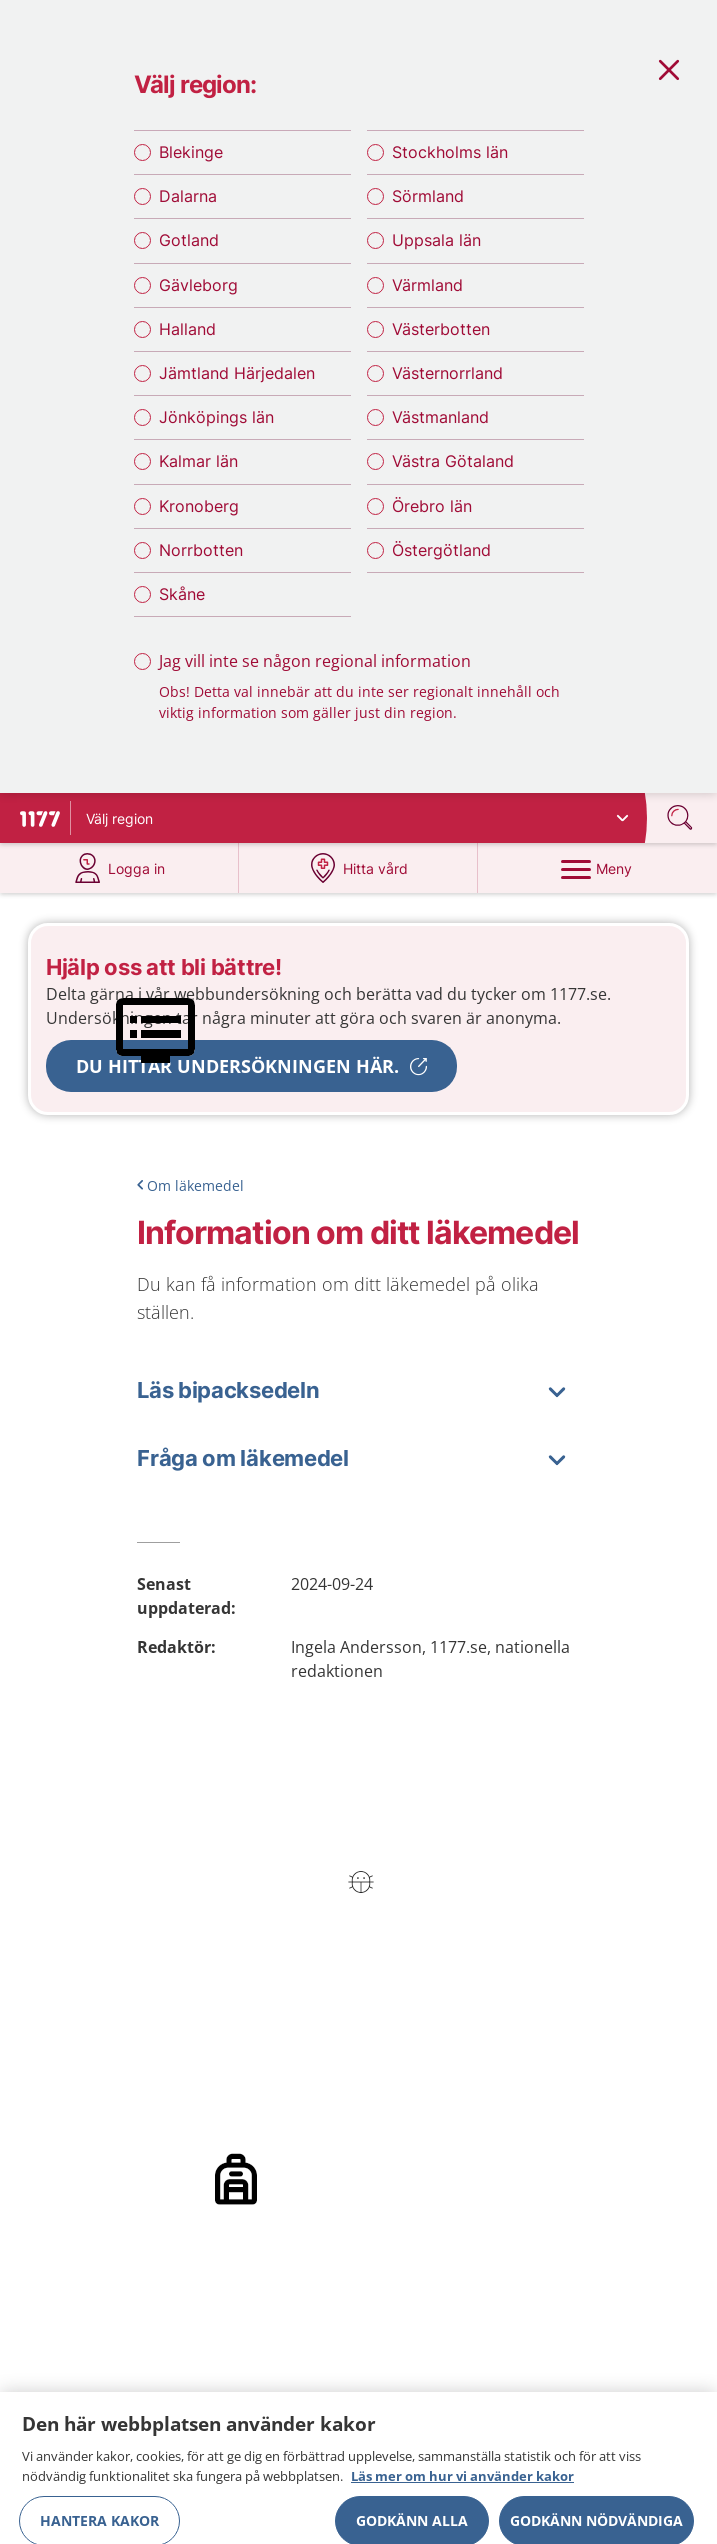 The width and height of the screenshot is (717, 2544). Describe the element at coordinates (361, 1882) in the screenshot. I see `report a bug or issue` at that location.